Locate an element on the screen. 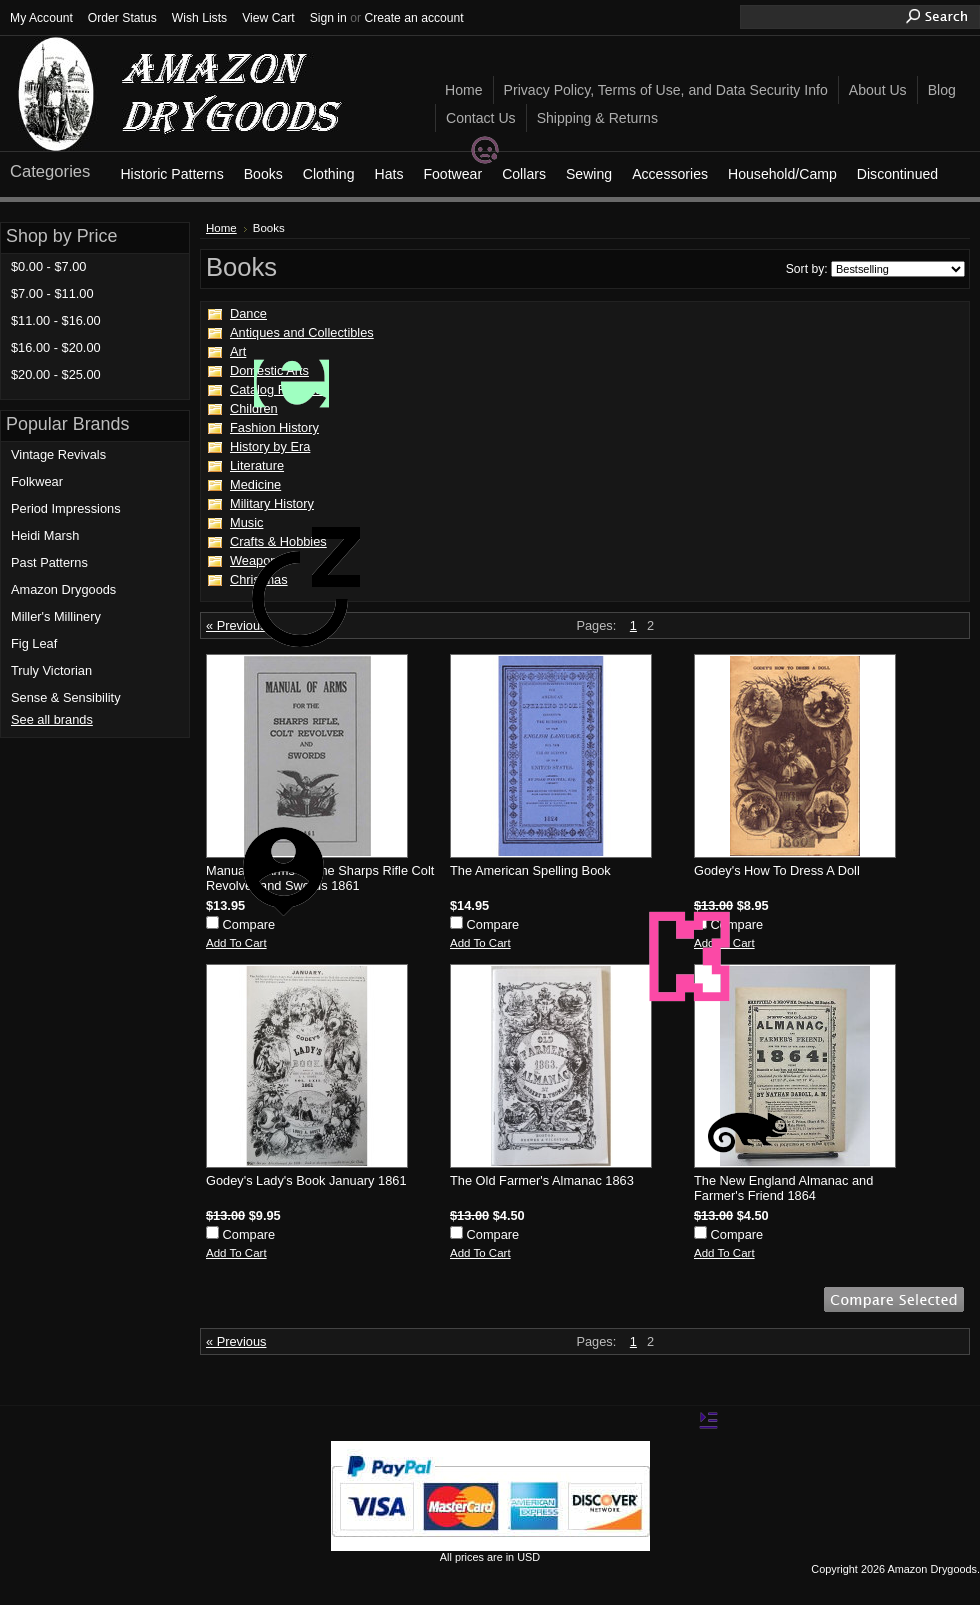 This screenshot has width=980, height=1605. view user profile location is located at coordinates (283, 867).